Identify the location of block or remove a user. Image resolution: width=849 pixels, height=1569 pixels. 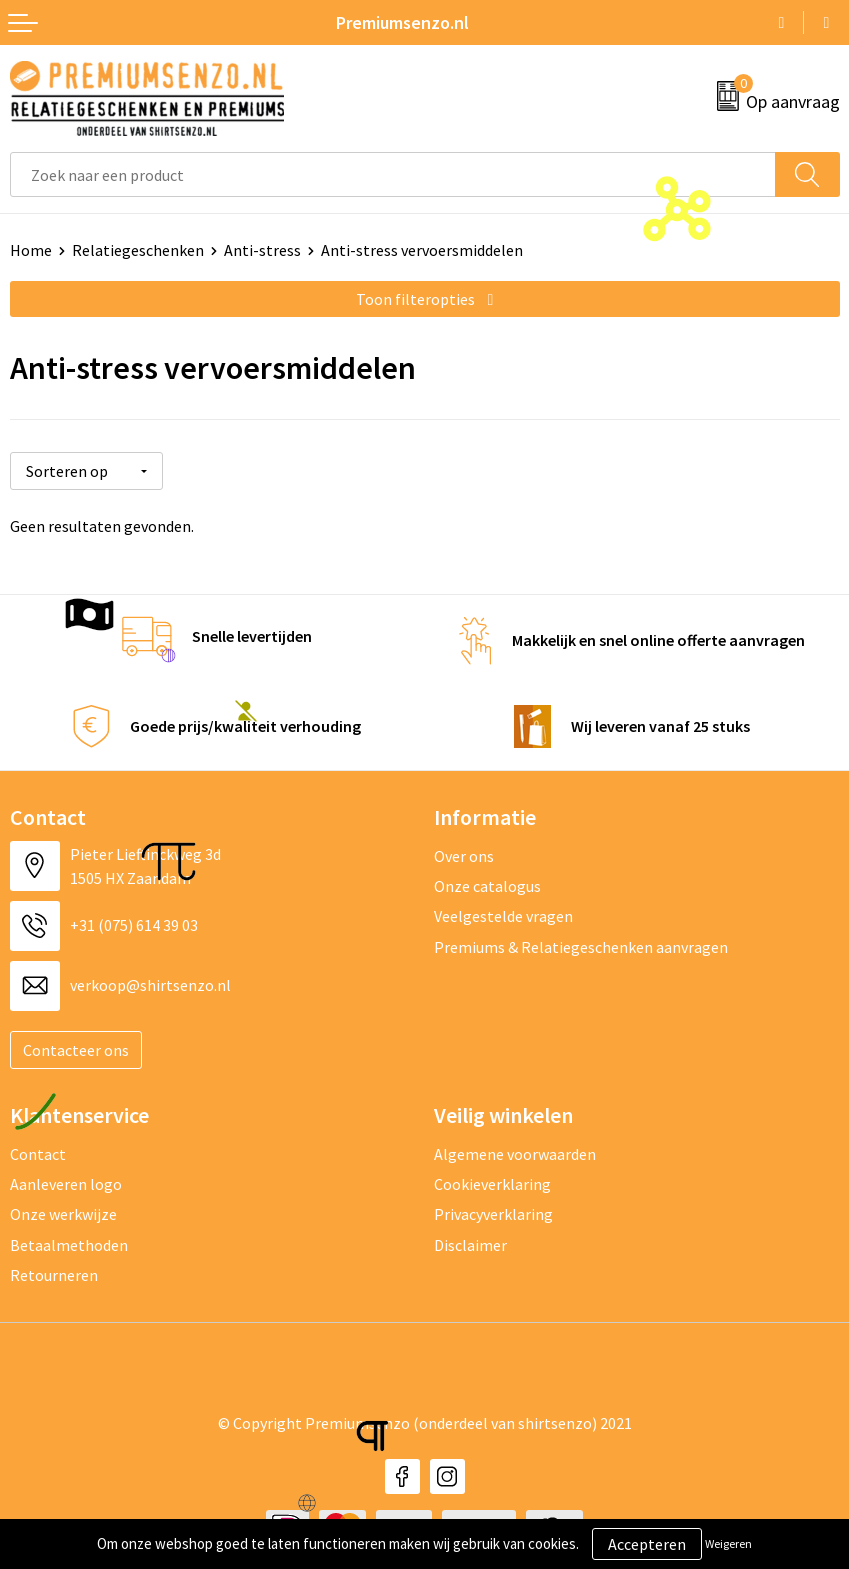
(246, 711).